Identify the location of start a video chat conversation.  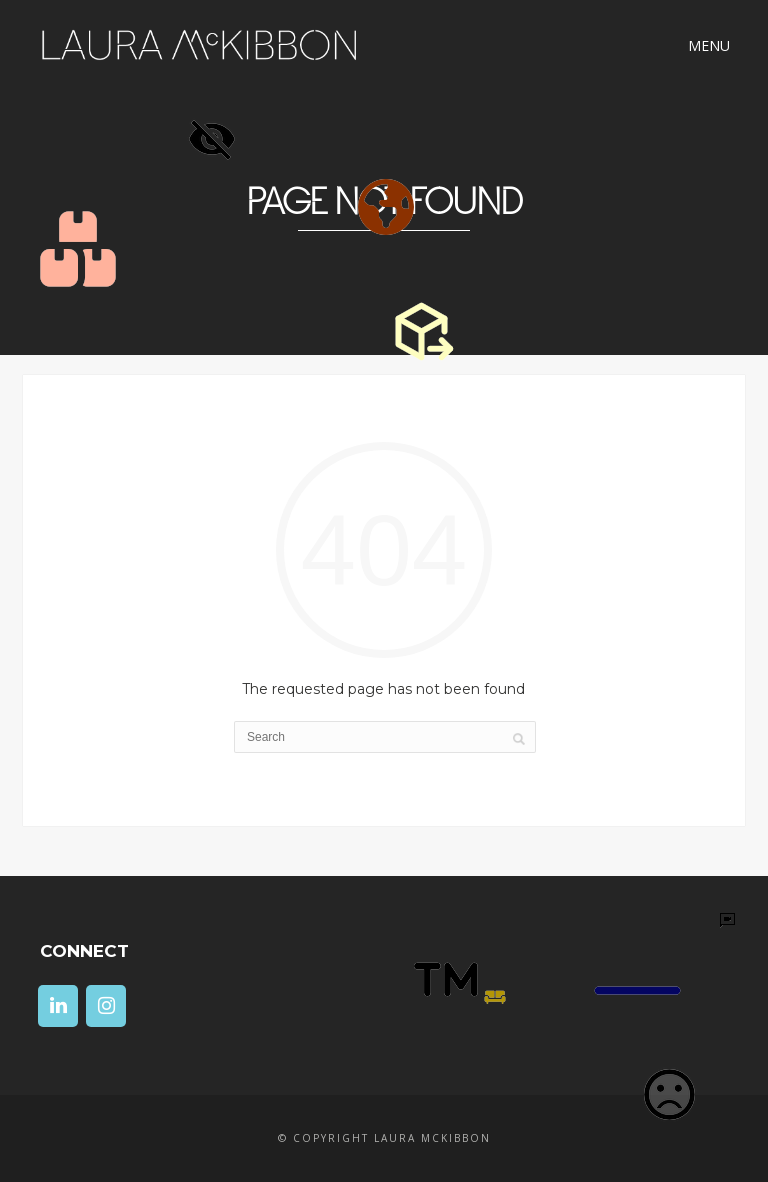
(727, 920).